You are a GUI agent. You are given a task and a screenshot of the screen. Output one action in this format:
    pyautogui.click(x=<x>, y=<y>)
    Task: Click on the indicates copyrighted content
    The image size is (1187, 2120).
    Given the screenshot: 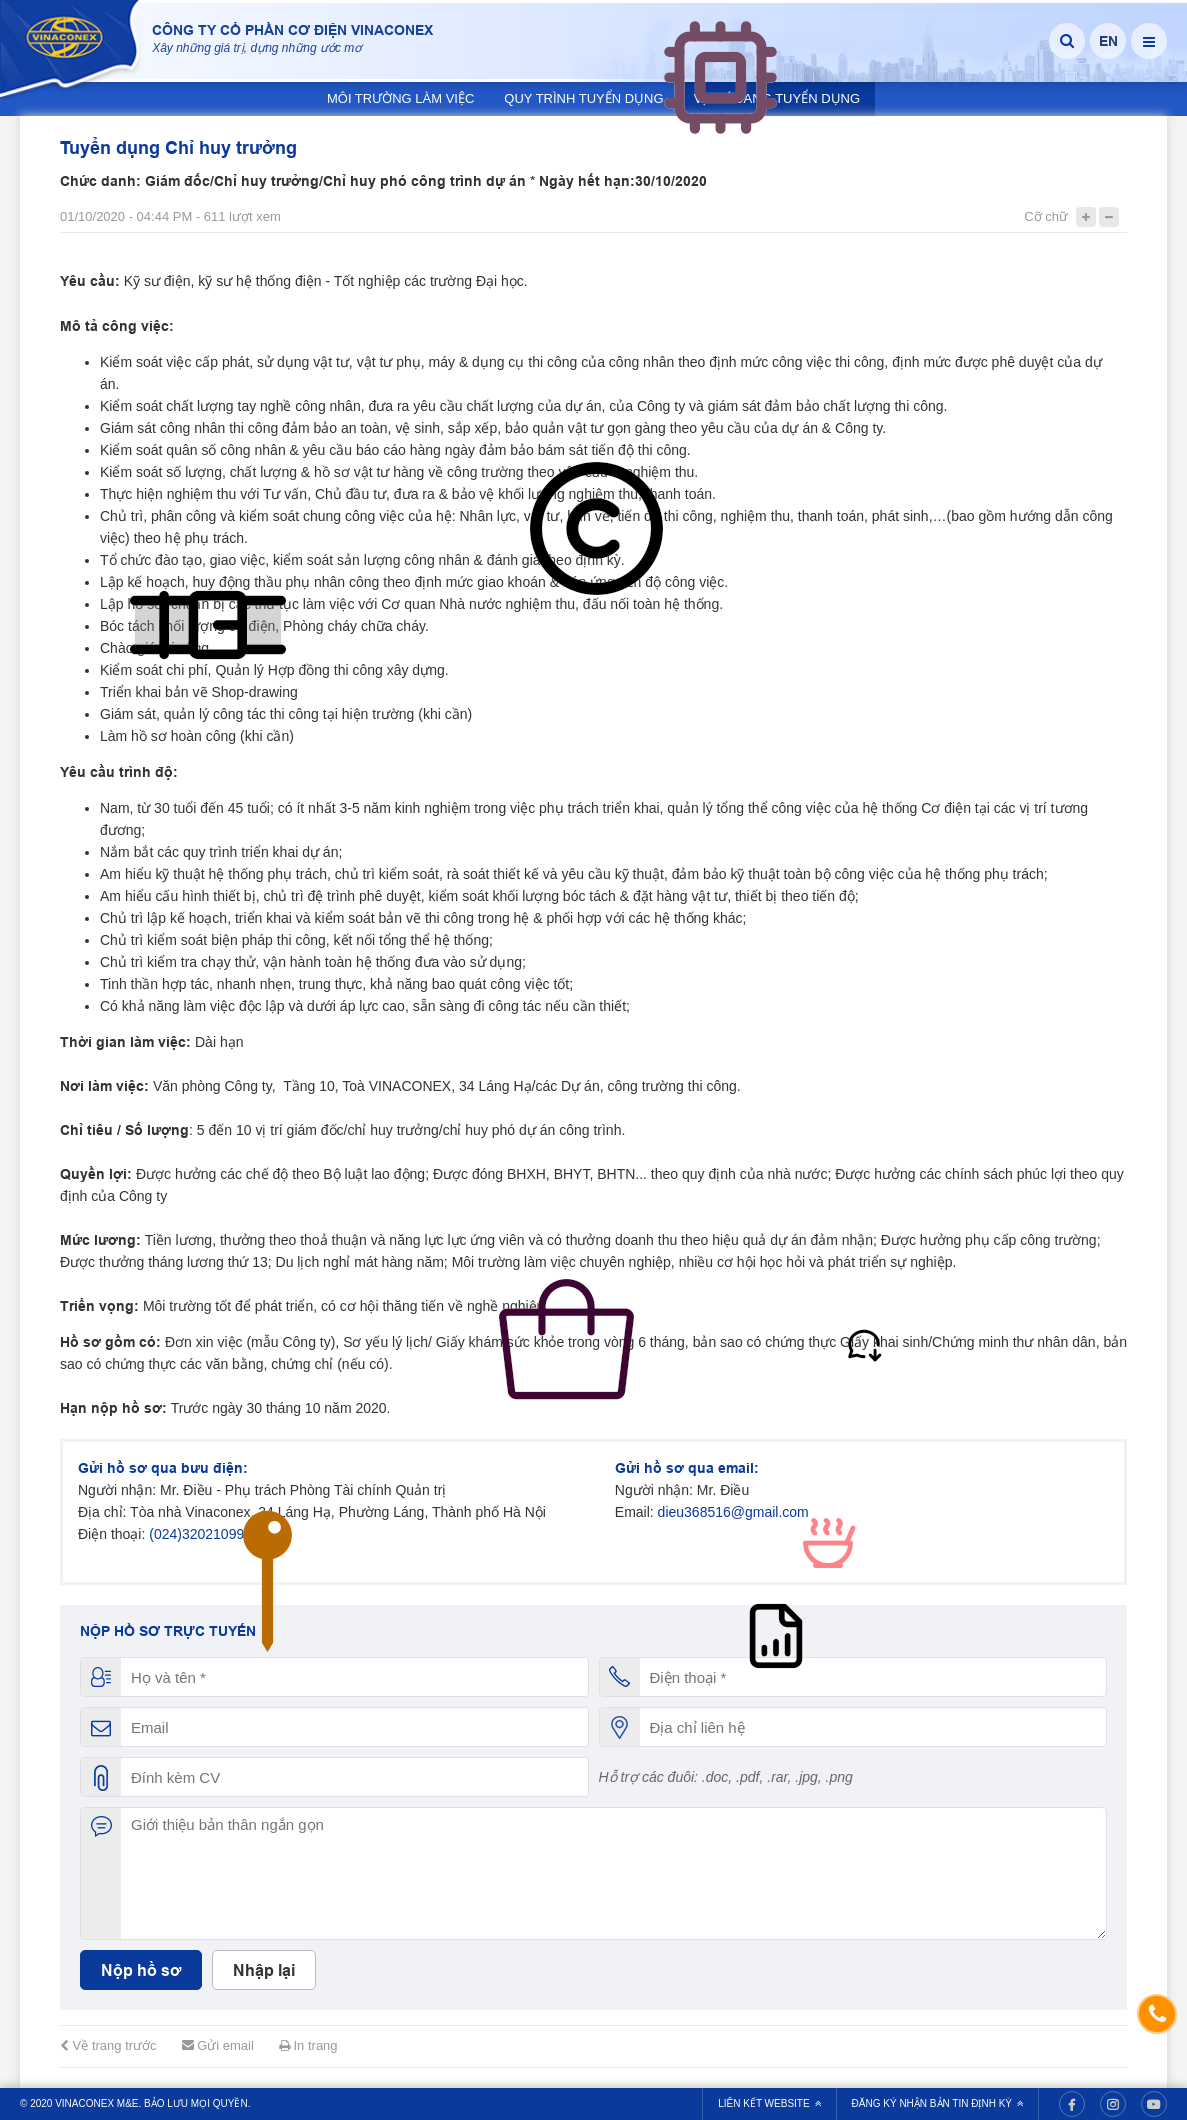 What is the action you would take?
    pyautogui.click(x=596, y=528)
    